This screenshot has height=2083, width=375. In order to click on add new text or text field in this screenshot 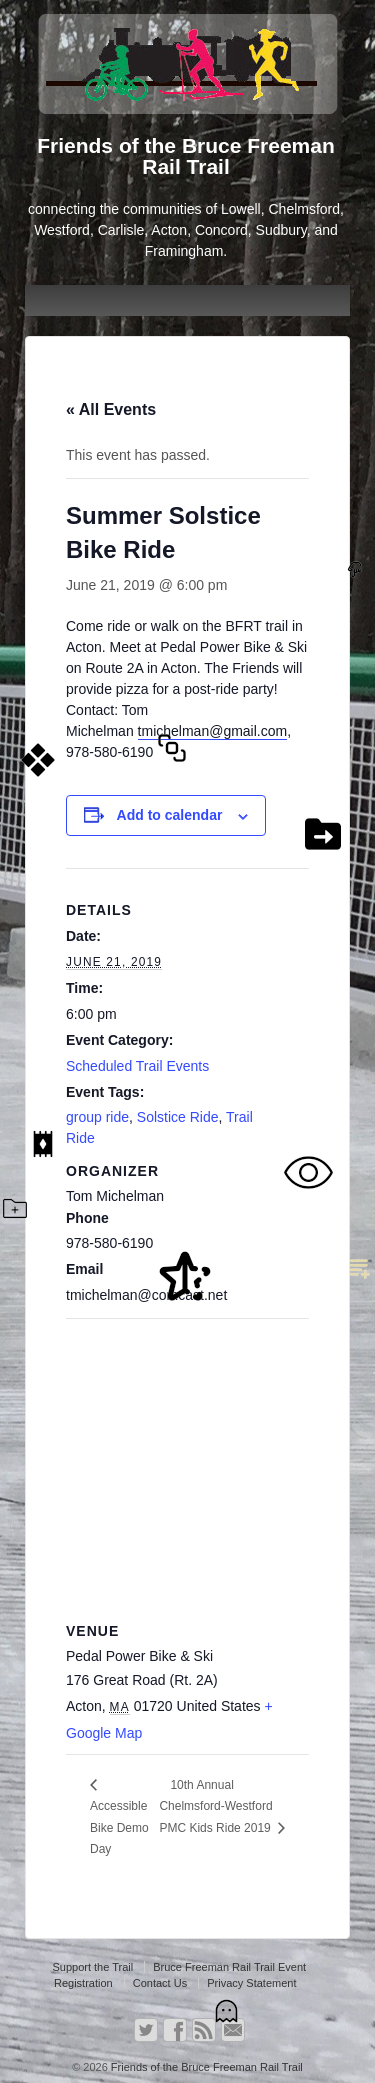, I will do `click(358, 1267)`.